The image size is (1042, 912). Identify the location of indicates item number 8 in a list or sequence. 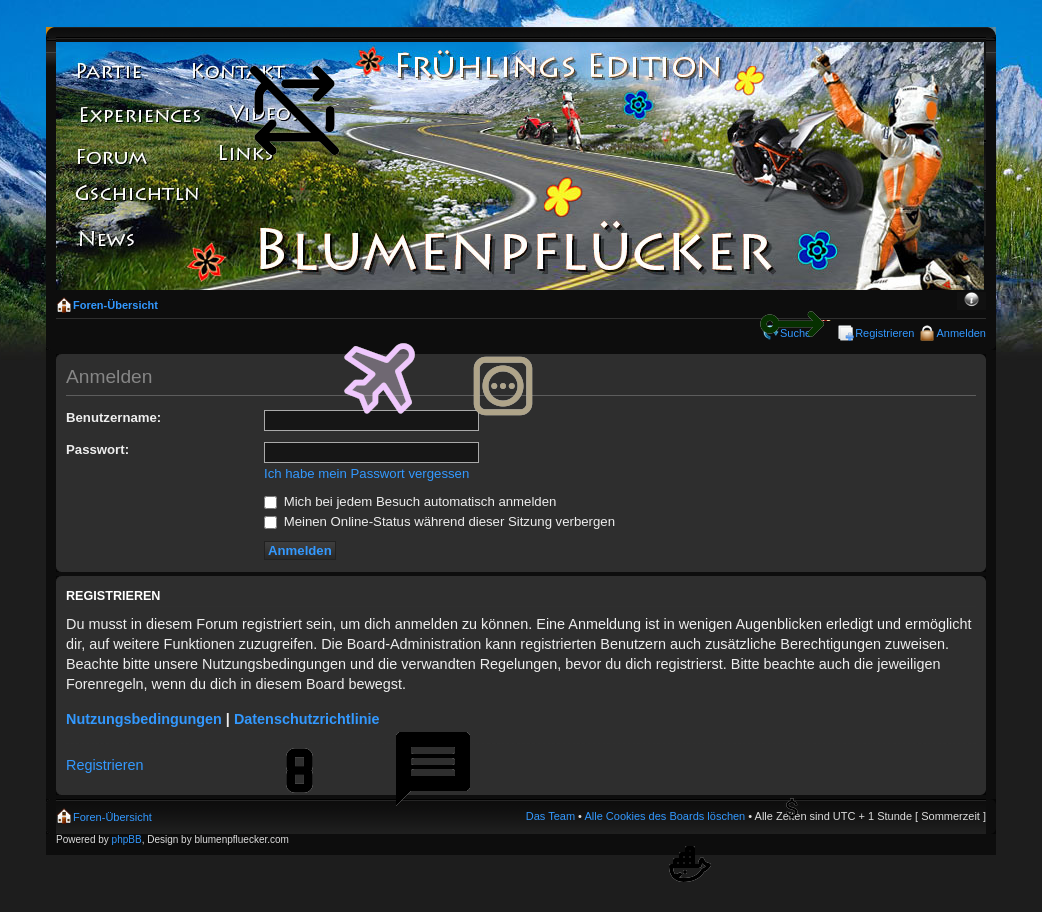
(299, 770).